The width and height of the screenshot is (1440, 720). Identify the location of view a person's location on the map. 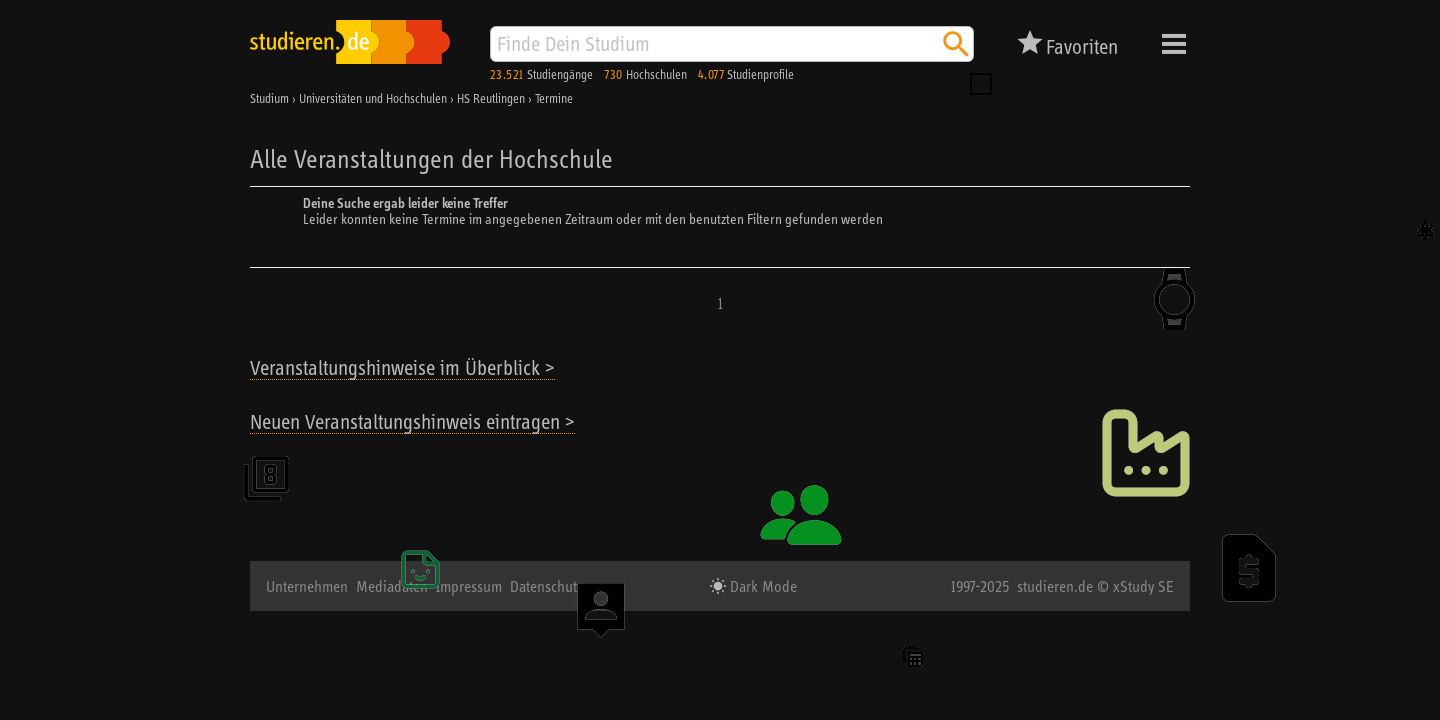
(601, 609).